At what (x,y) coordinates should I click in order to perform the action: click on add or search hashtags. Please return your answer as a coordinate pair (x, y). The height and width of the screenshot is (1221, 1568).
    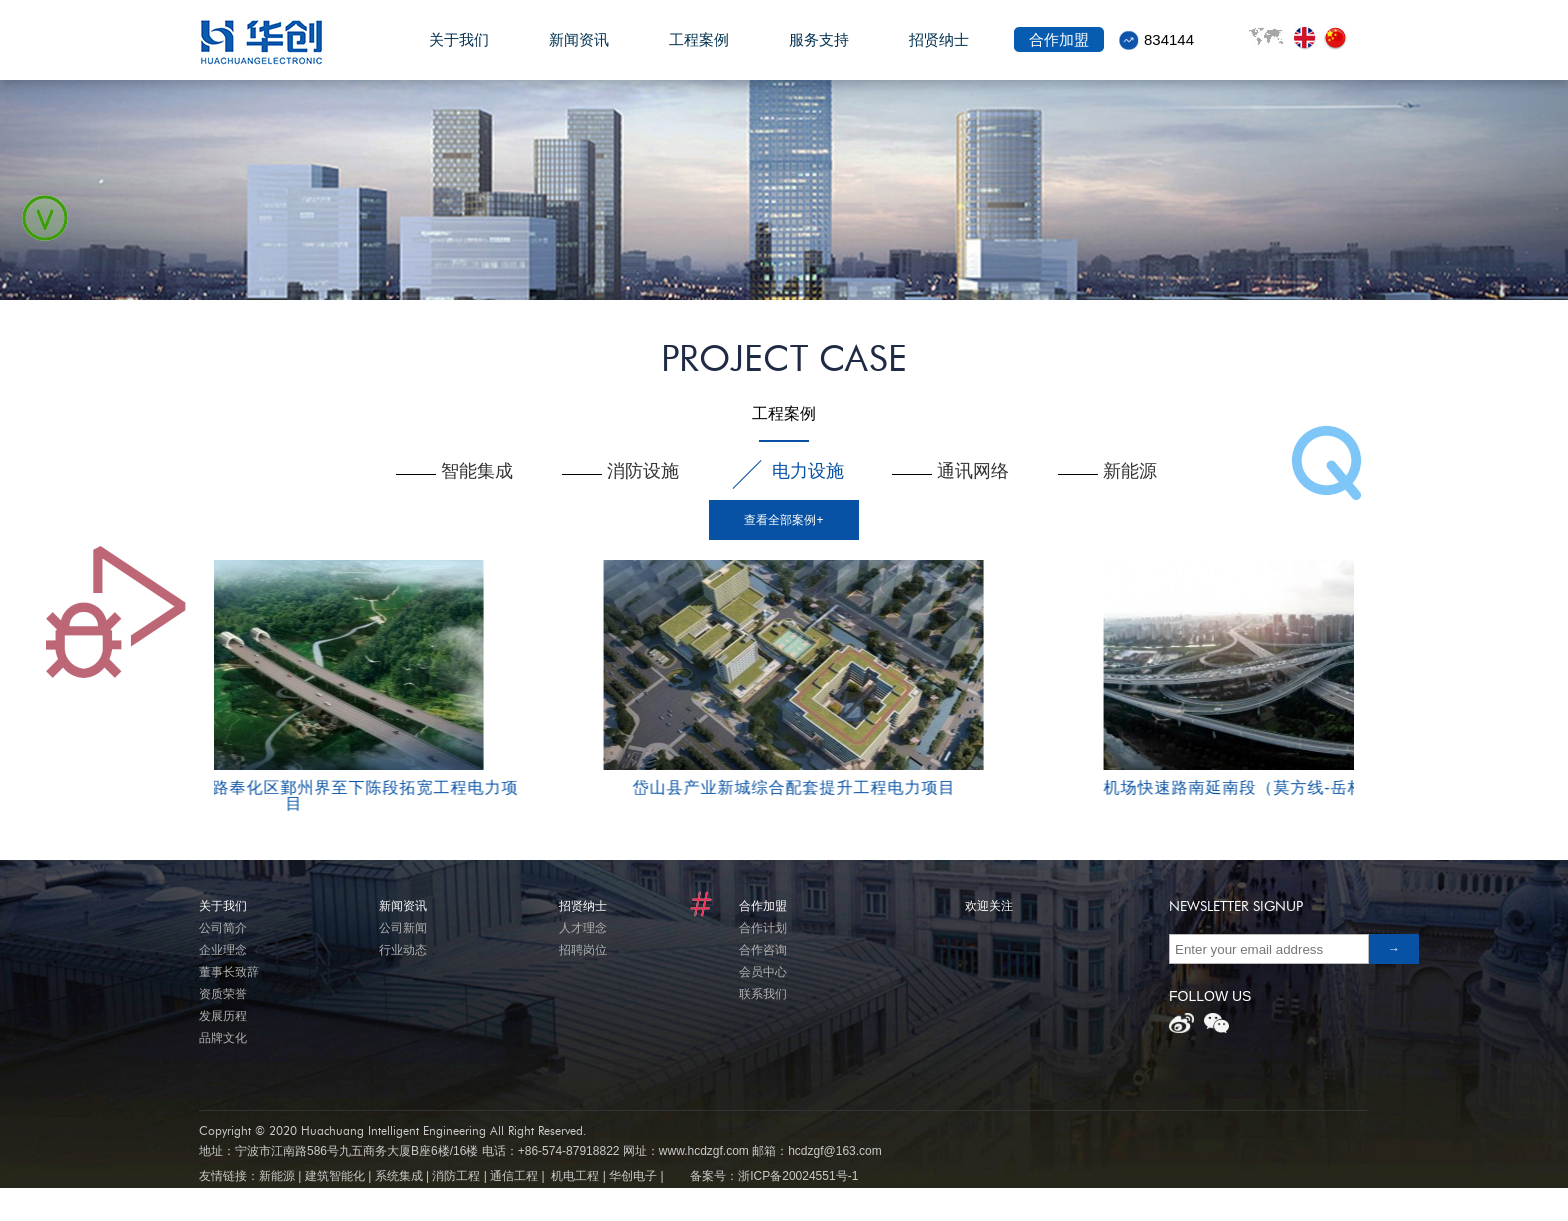
    Looking at the image, I should click on (701, 904).